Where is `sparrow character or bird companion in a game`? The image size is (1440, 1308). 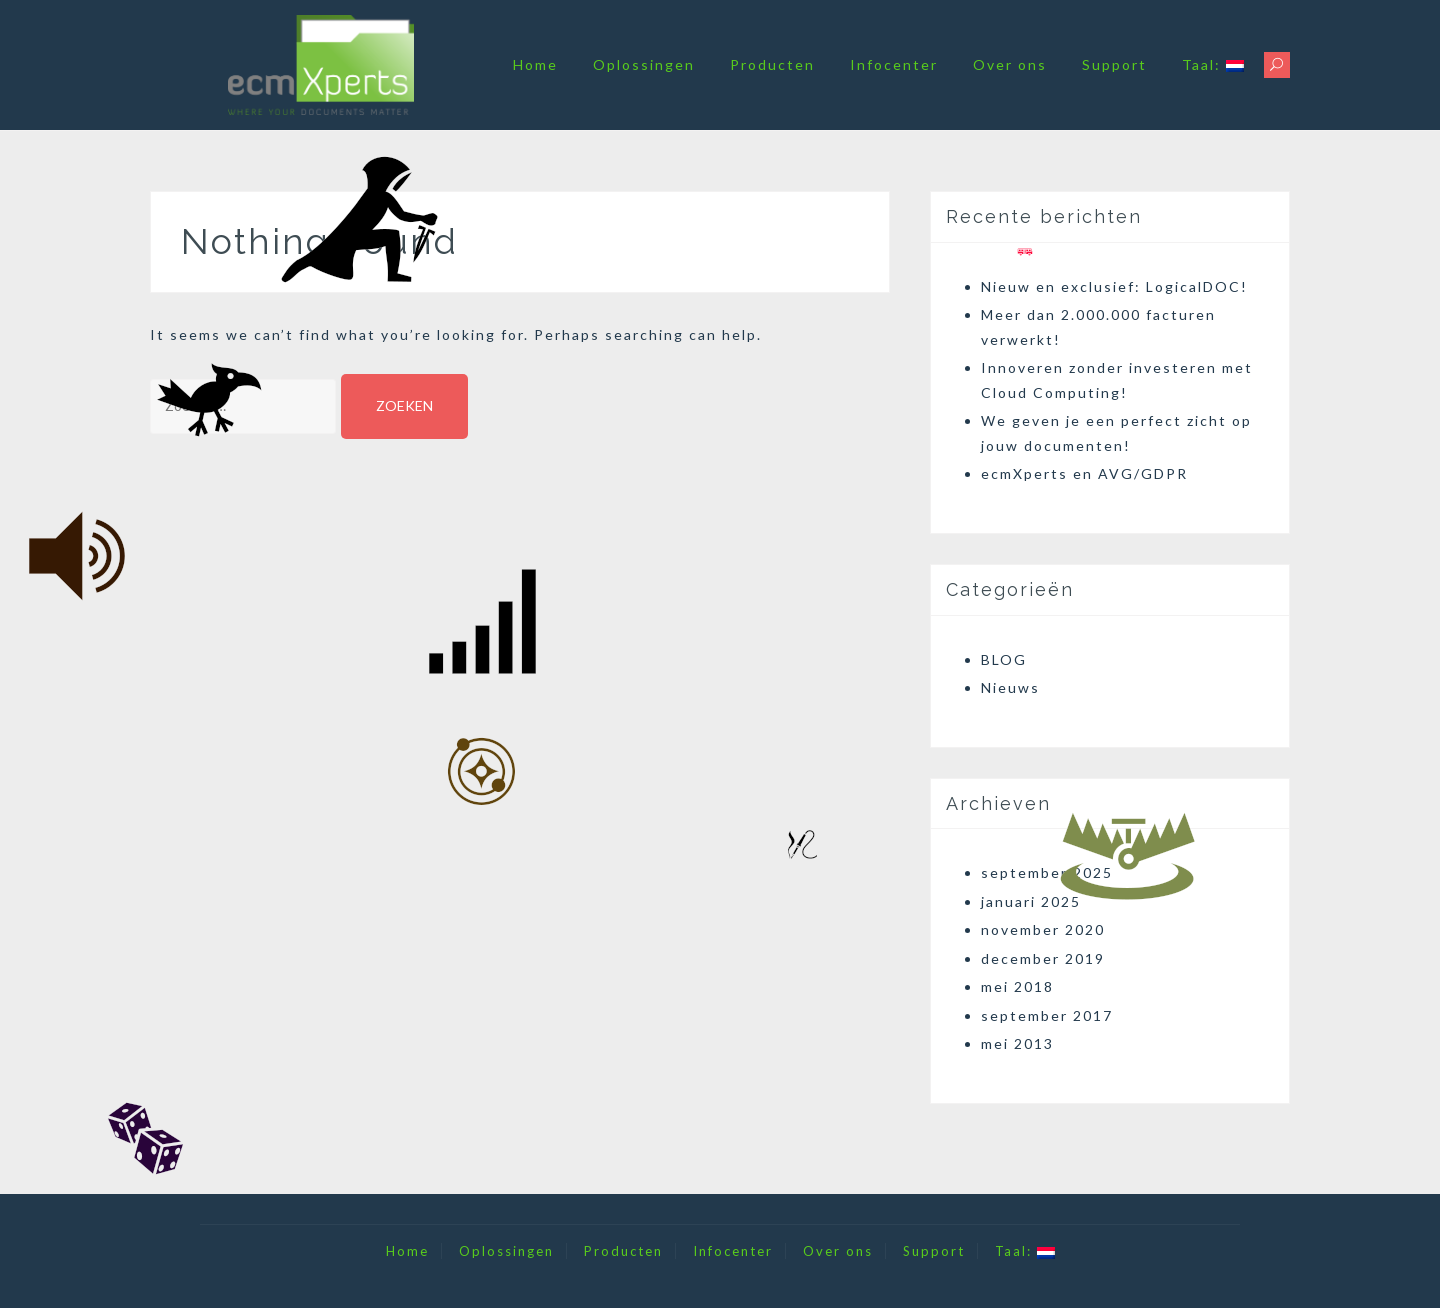
sparrow character or bird companion in a game is located at coordinates (208, 398).